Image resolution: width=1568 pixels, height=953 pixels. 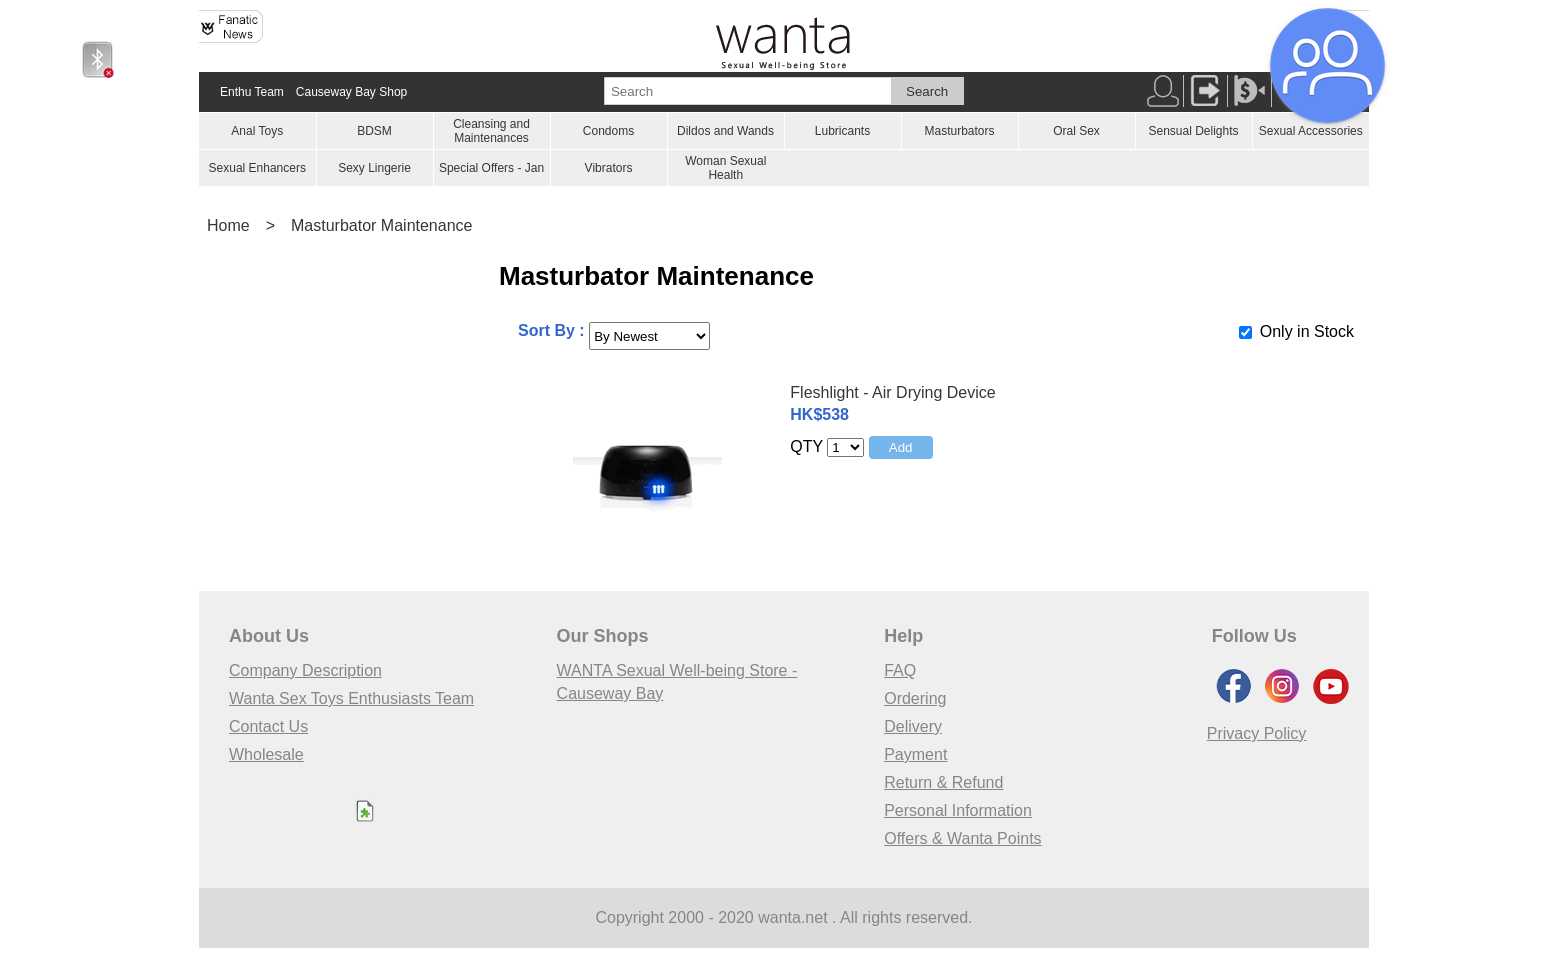 I want to click on openoffice or libreoffice extension file, so click(x=365, y=811).